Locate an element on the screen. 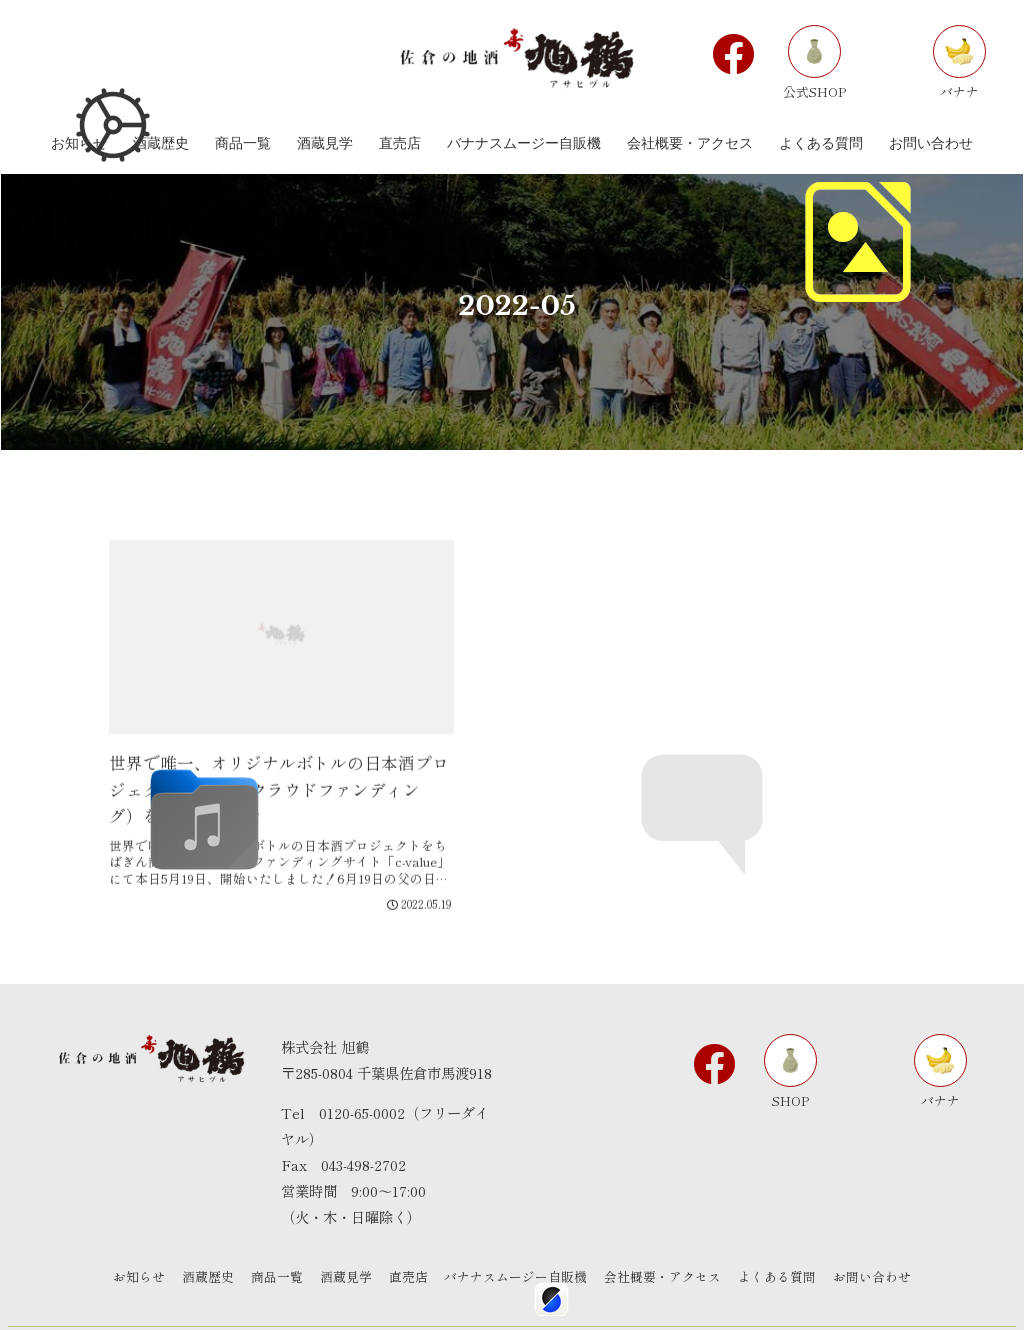 The image size is (1024, 1330). open your music folder is located at coordinates (204, 819).